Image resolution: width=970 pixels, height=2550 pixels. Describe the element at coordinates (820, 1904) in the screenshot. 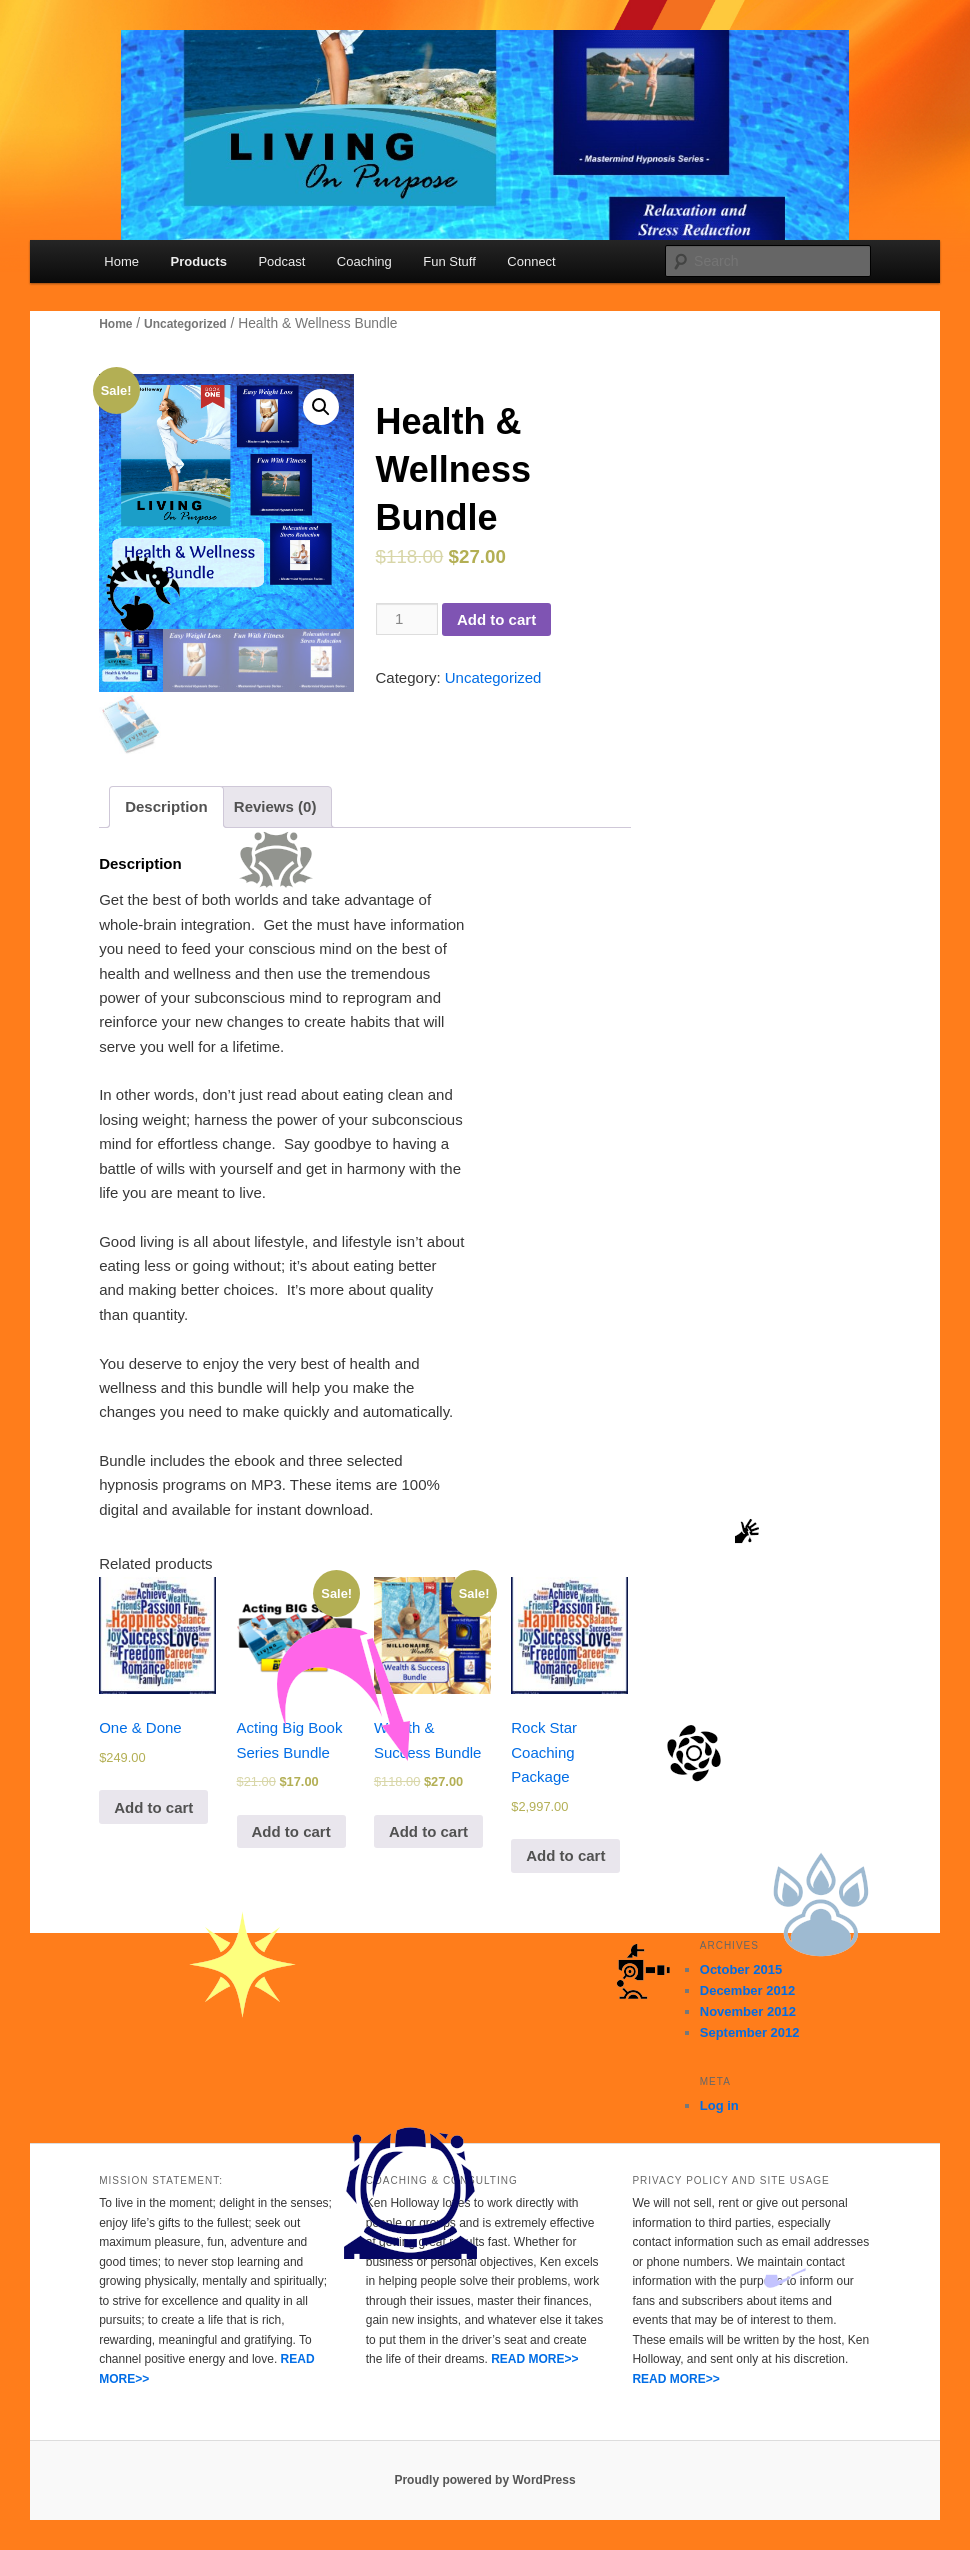

I see `access pet-related features or settings` at that location.